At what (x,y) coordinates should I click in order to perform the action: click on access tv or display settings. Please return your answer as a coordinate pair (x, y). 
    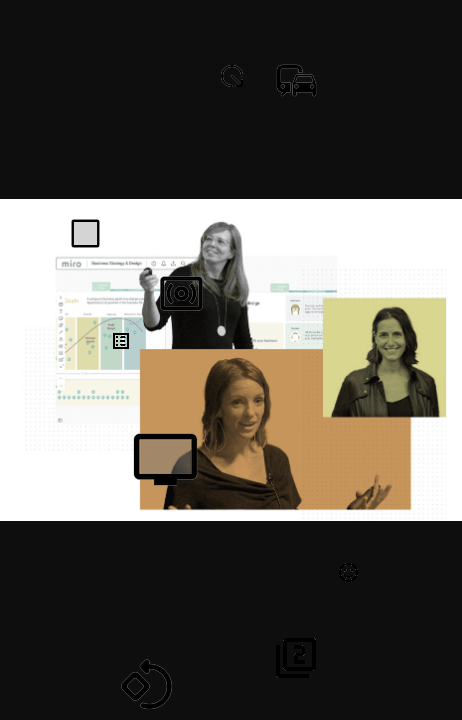
    Looking at the image, I should click on (165, 459).